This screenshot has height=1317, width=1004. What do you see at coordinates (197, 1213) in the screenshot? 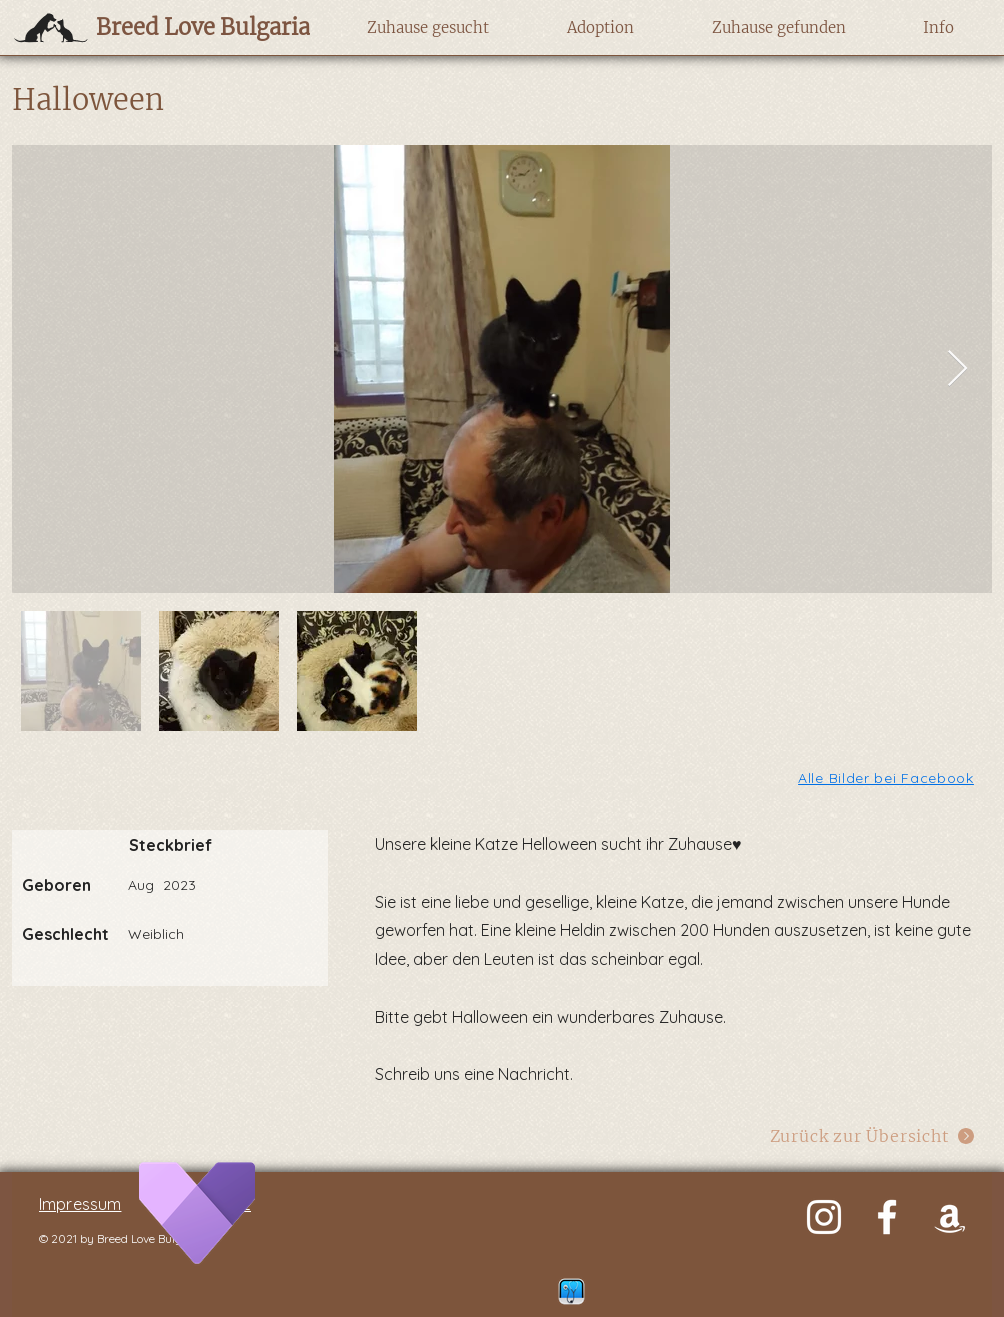
I see `open Microsoft Kaizala service app` at bounding box center [197, 1213].